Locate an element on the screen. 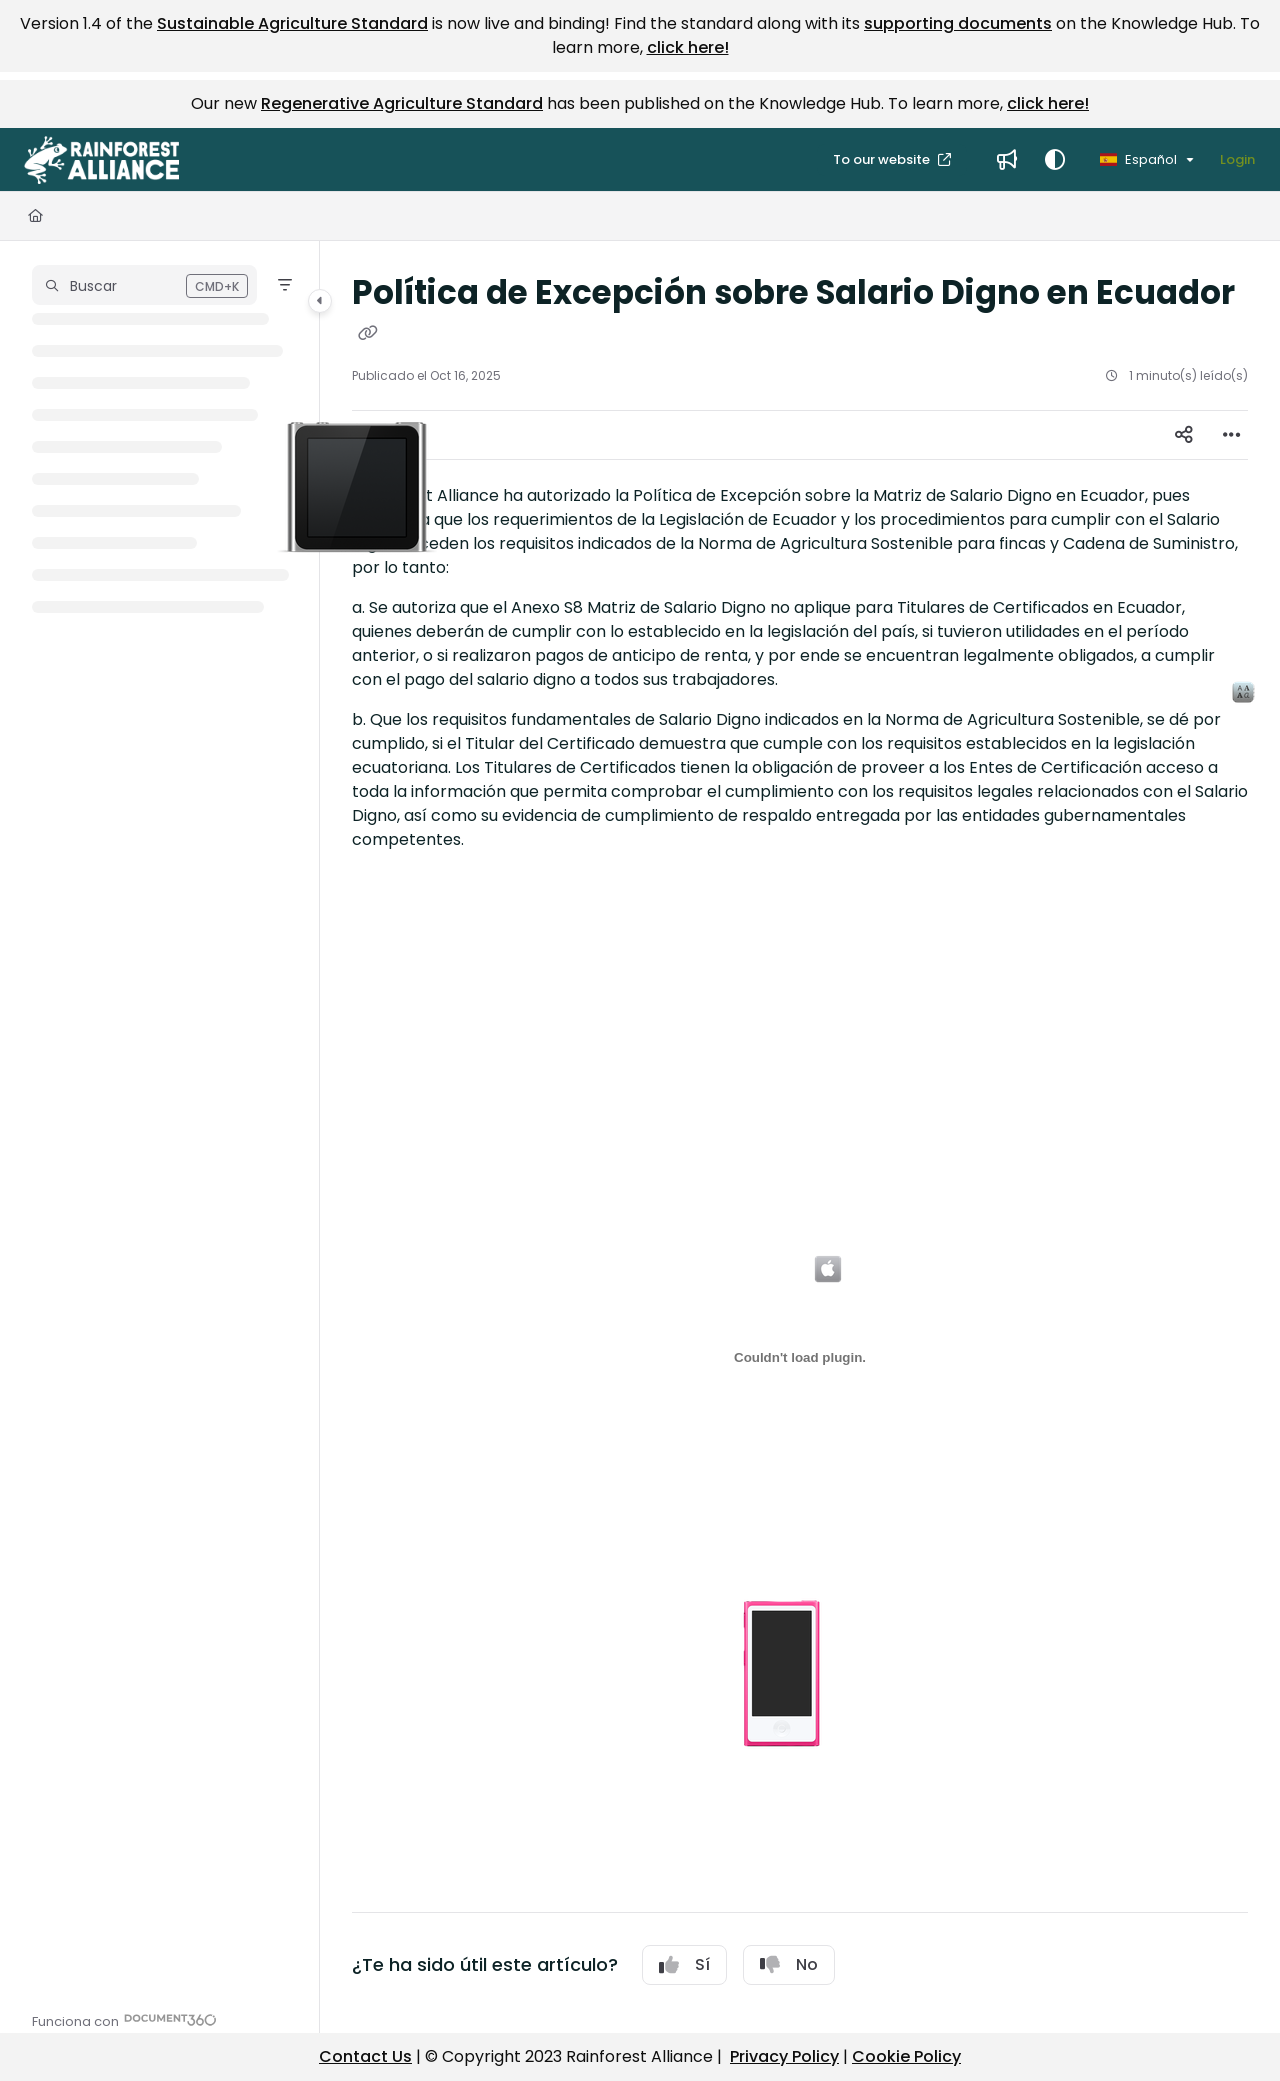 This screenshot has height=2081, width=1280. iPod nano device in silver is located at coordinates (357, 487).